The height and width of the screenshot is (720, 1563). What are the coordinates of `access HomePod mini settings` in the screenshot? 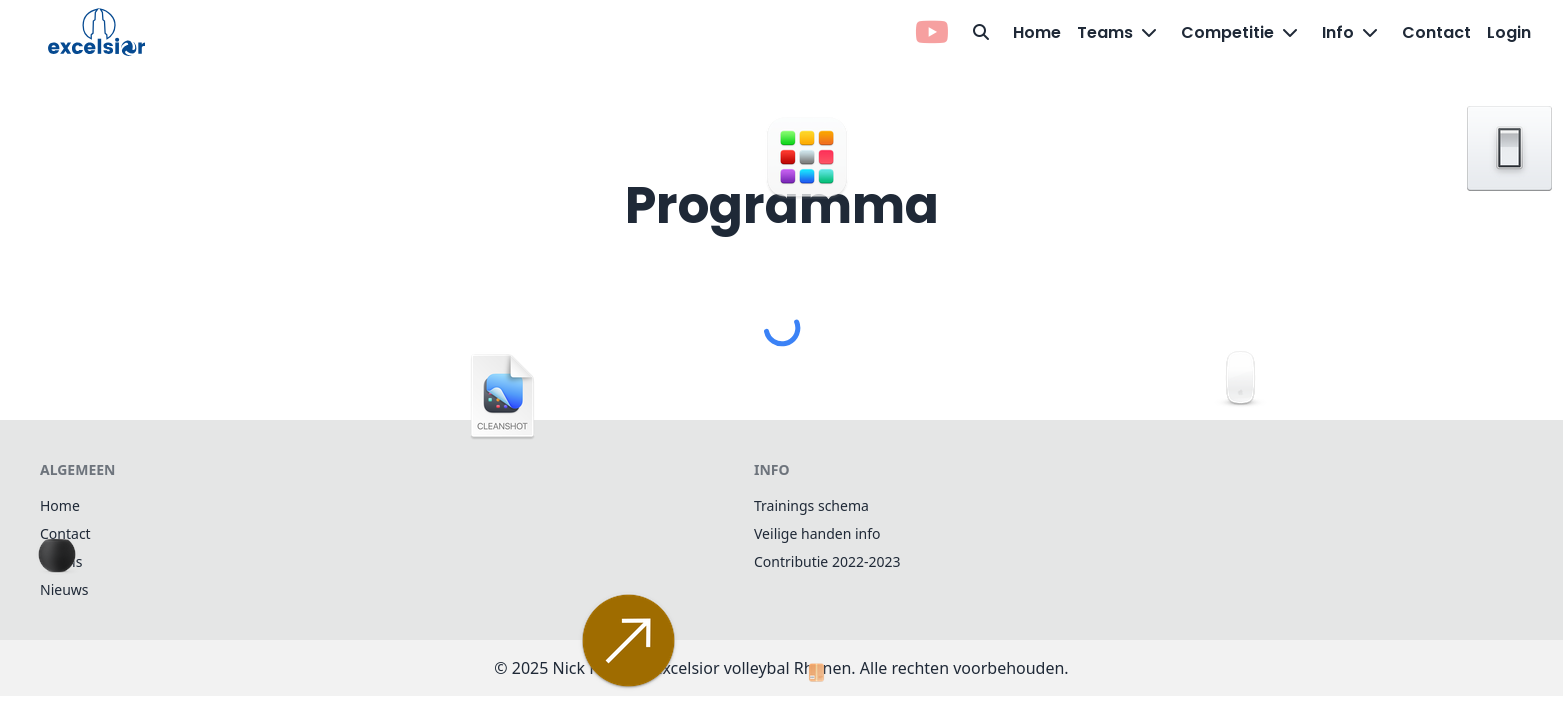 It's located at (57, 559).